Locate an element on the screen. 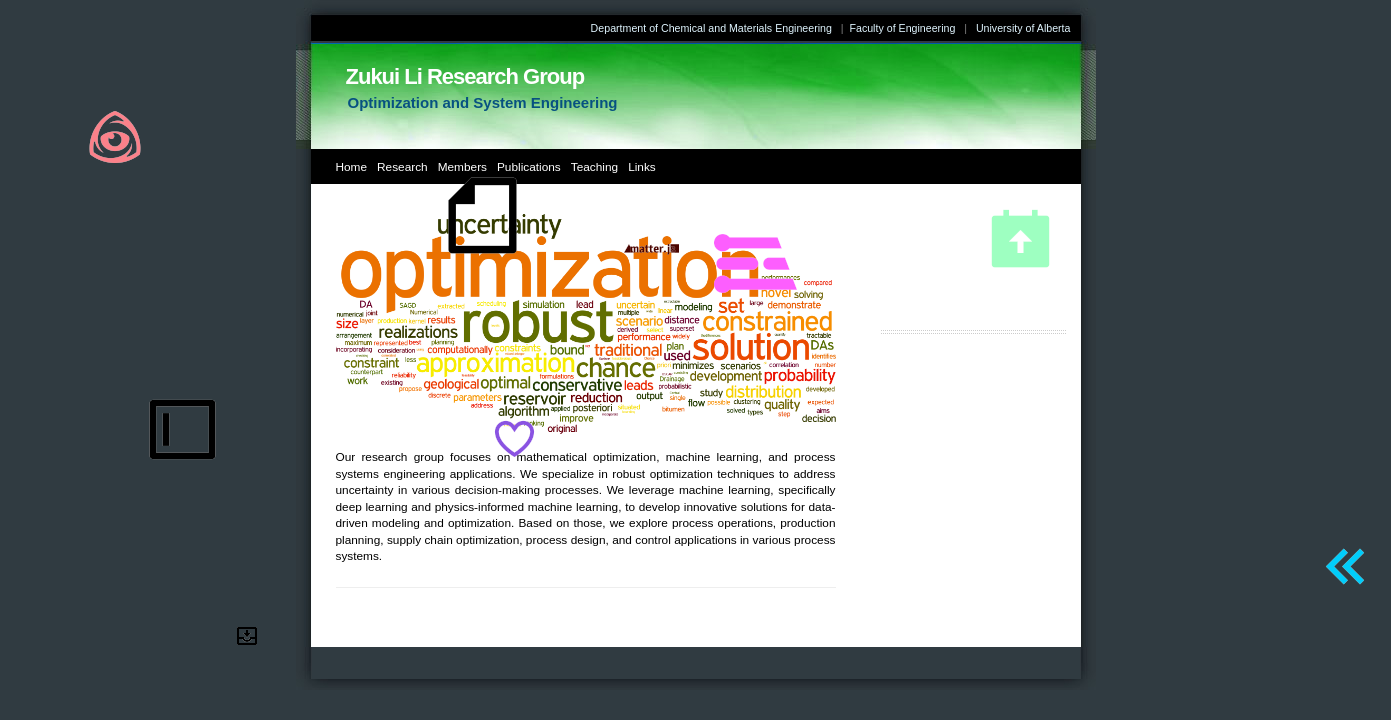  go back to the beginning is located at coordinates (1346, 566).